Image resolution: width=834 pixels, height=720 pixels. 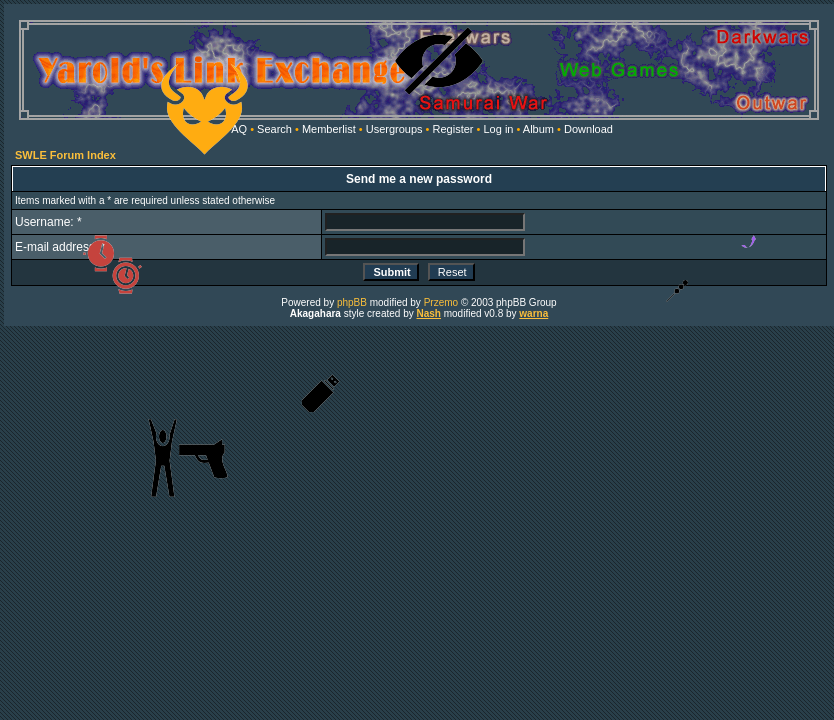 What do you see at coordinates (748, 241) in the screenshot?
I see `perform an underhand throw or toss action` at bounding box center [748, 241].